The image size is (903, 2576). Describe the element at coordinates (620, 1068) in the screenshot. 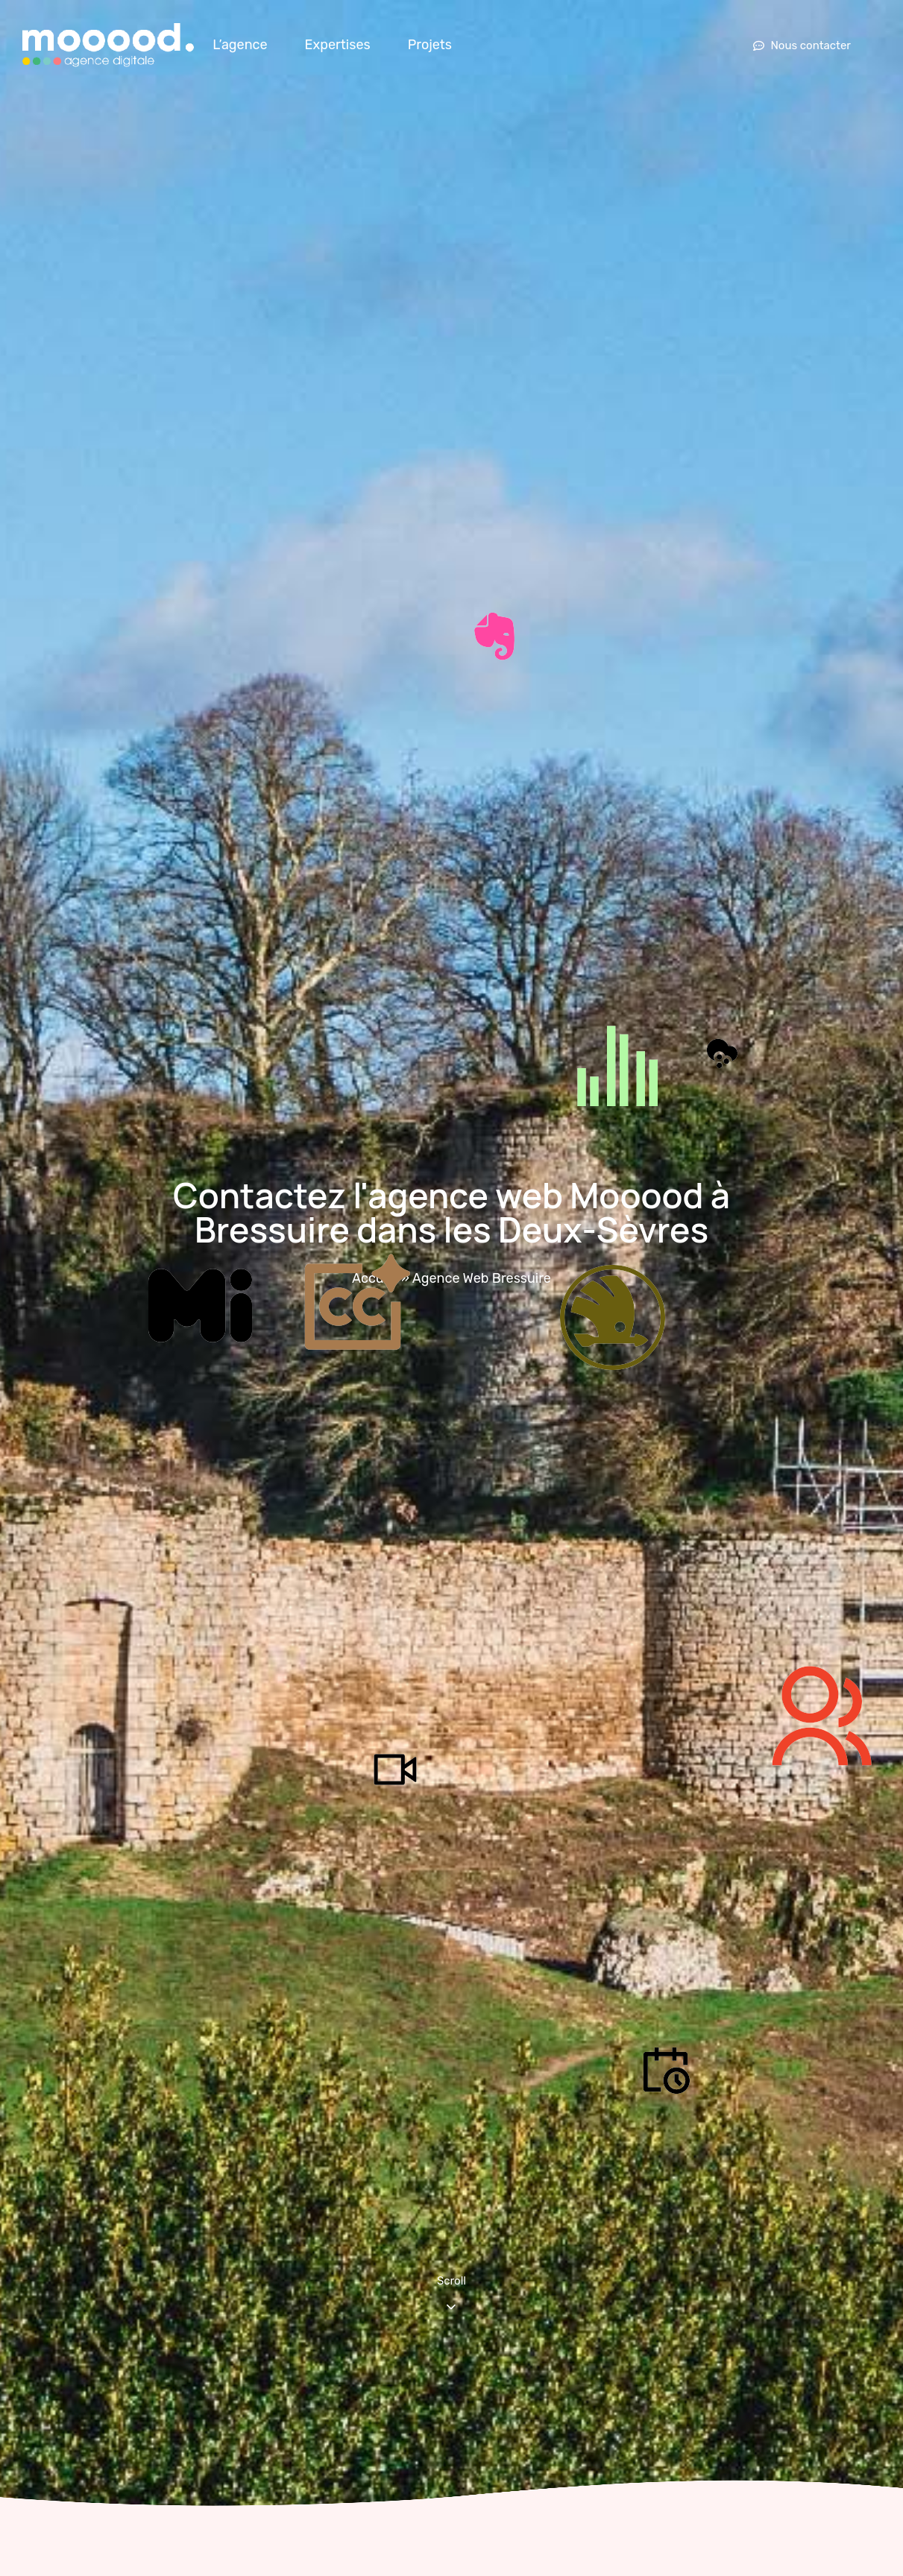

I see `view grouped bar chart data` at that location.